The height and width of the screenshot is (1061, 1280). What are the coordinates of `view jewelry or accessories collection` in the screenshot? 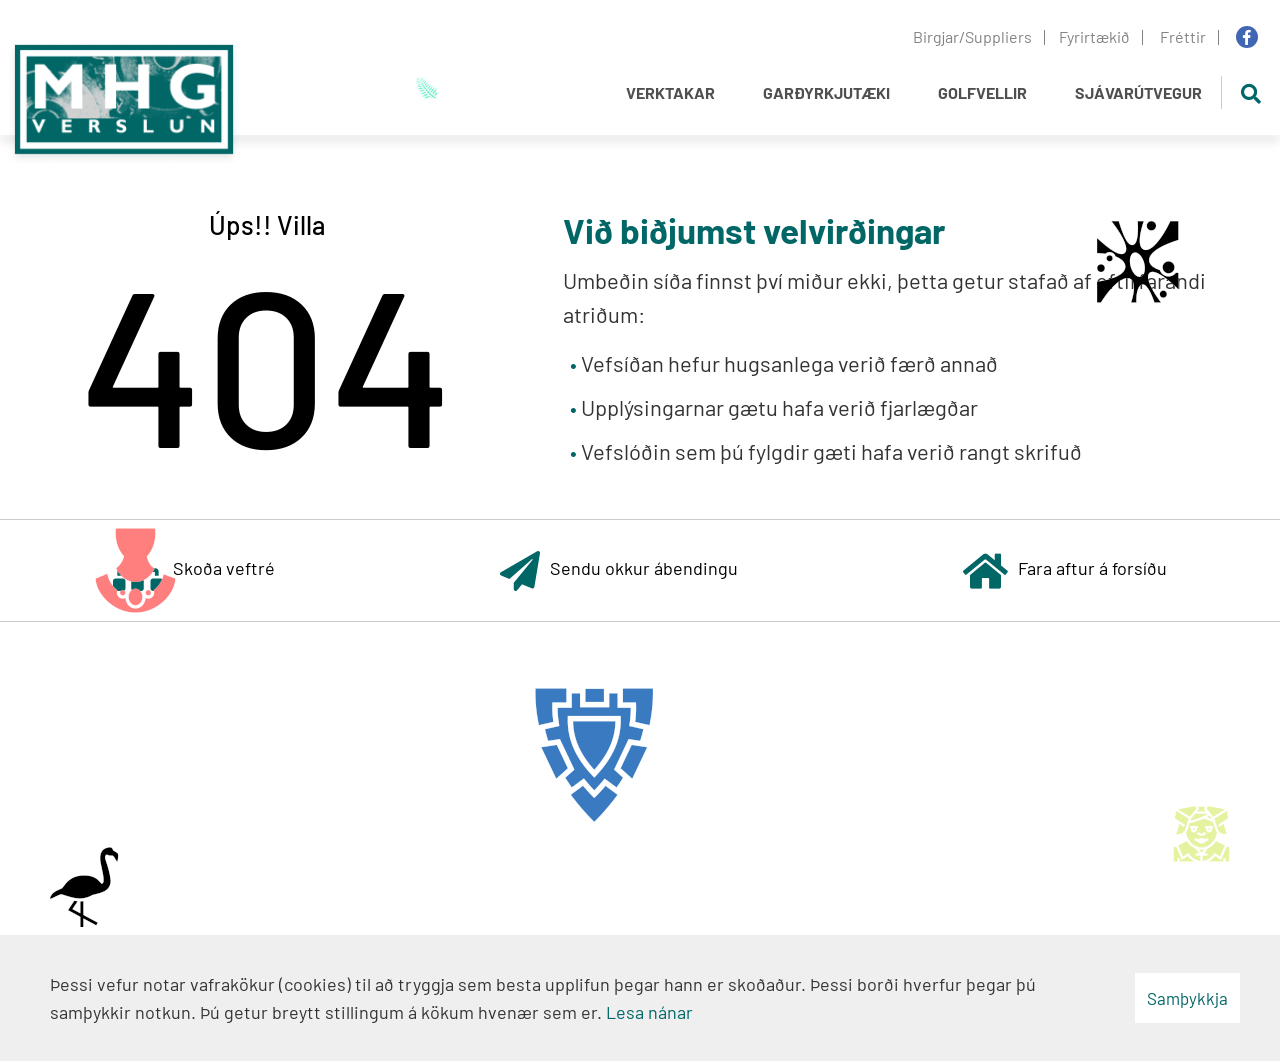 It's located at (135, 570).